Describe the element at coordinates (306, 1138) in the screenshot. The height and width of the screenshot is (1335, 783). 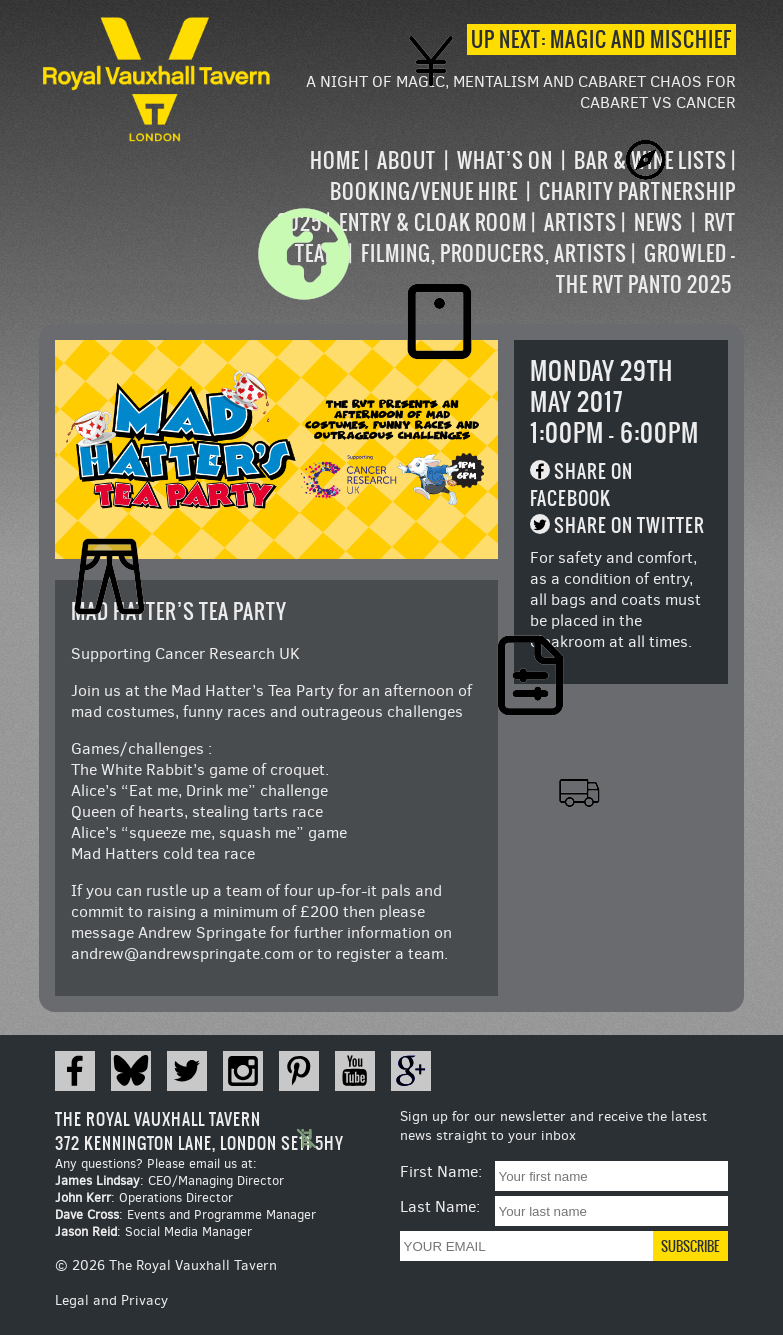
I see `ladder access disabled or unavailable` at that location.